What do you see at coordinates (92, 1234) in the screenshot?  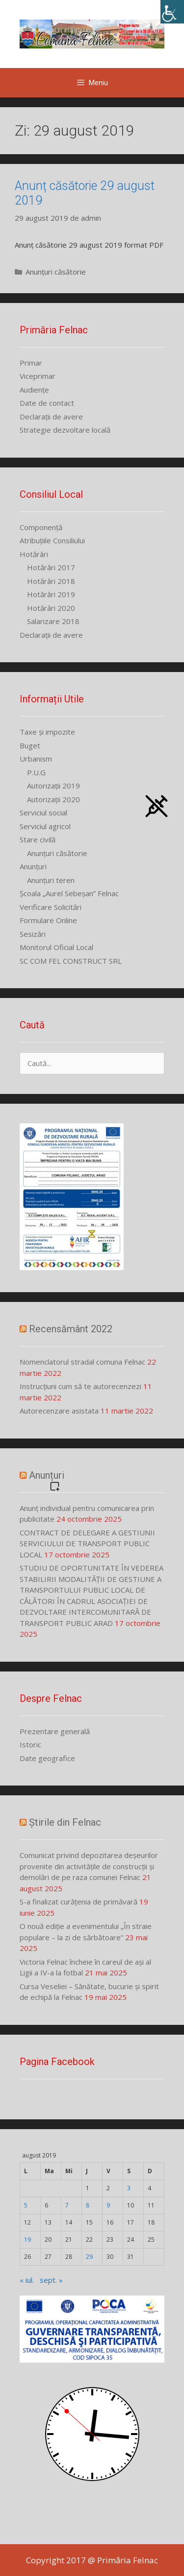 I see `indicates a task or process is in progress` at bounding box center [92, 1234].